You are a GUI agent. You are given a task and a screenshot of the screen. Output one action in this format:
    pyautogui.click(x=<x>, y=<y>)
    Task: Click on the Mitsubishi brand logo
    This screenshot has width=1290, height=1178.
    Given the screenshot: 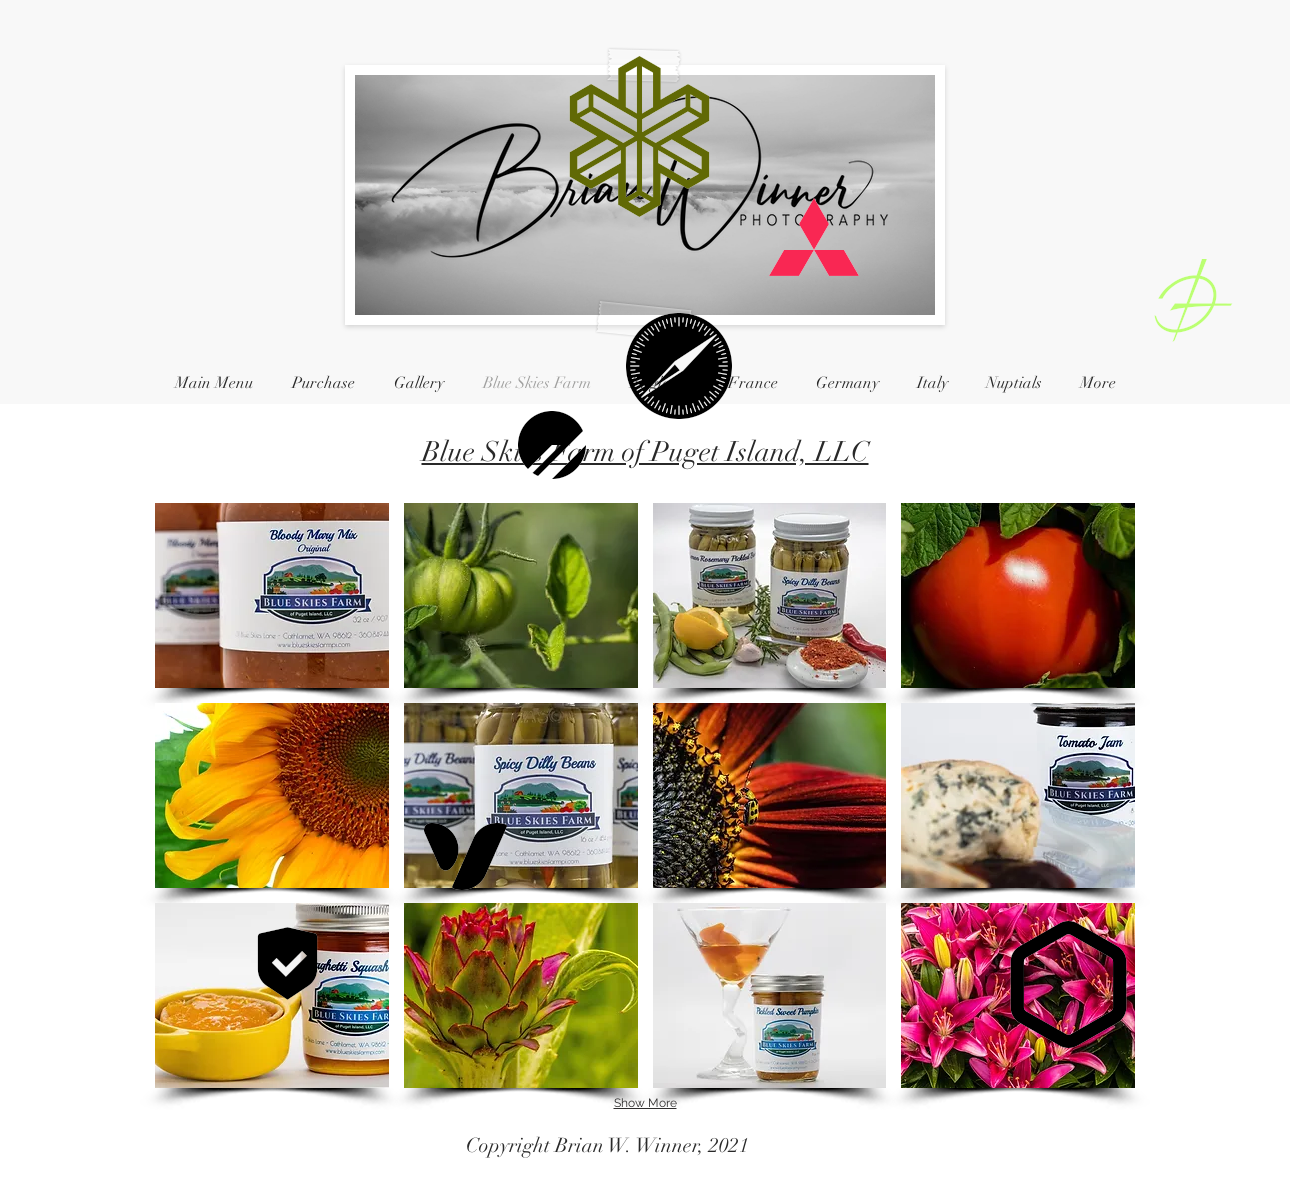 What is the action you would take?
    pyautogui.click(x=814, y=237)
    